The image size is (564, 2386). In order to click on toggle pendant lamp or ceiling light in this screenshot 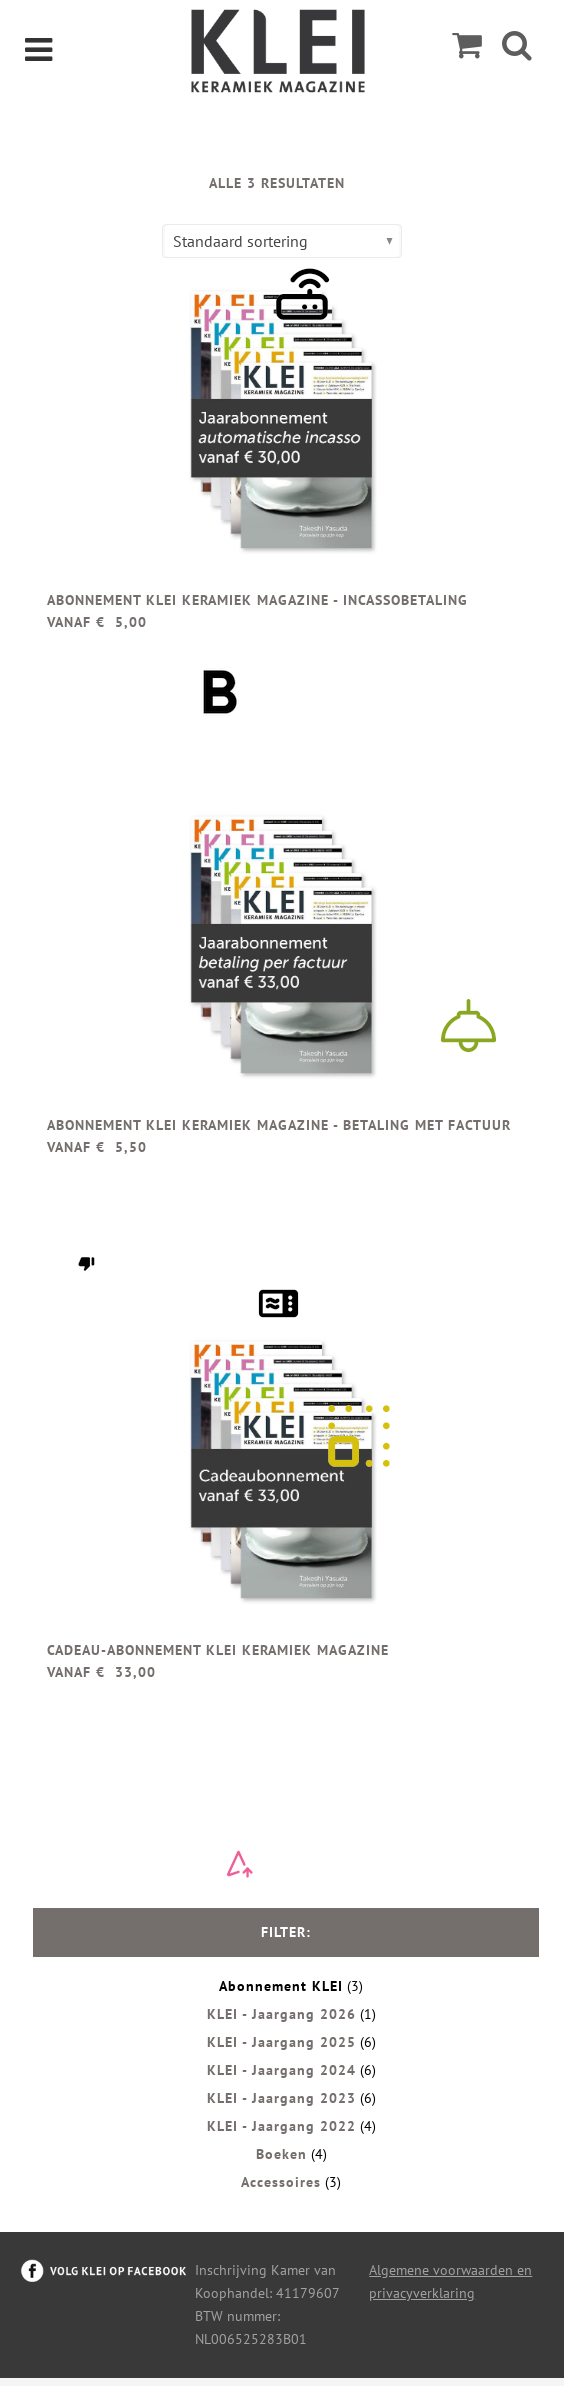, I will do `click(468, 1028)`.